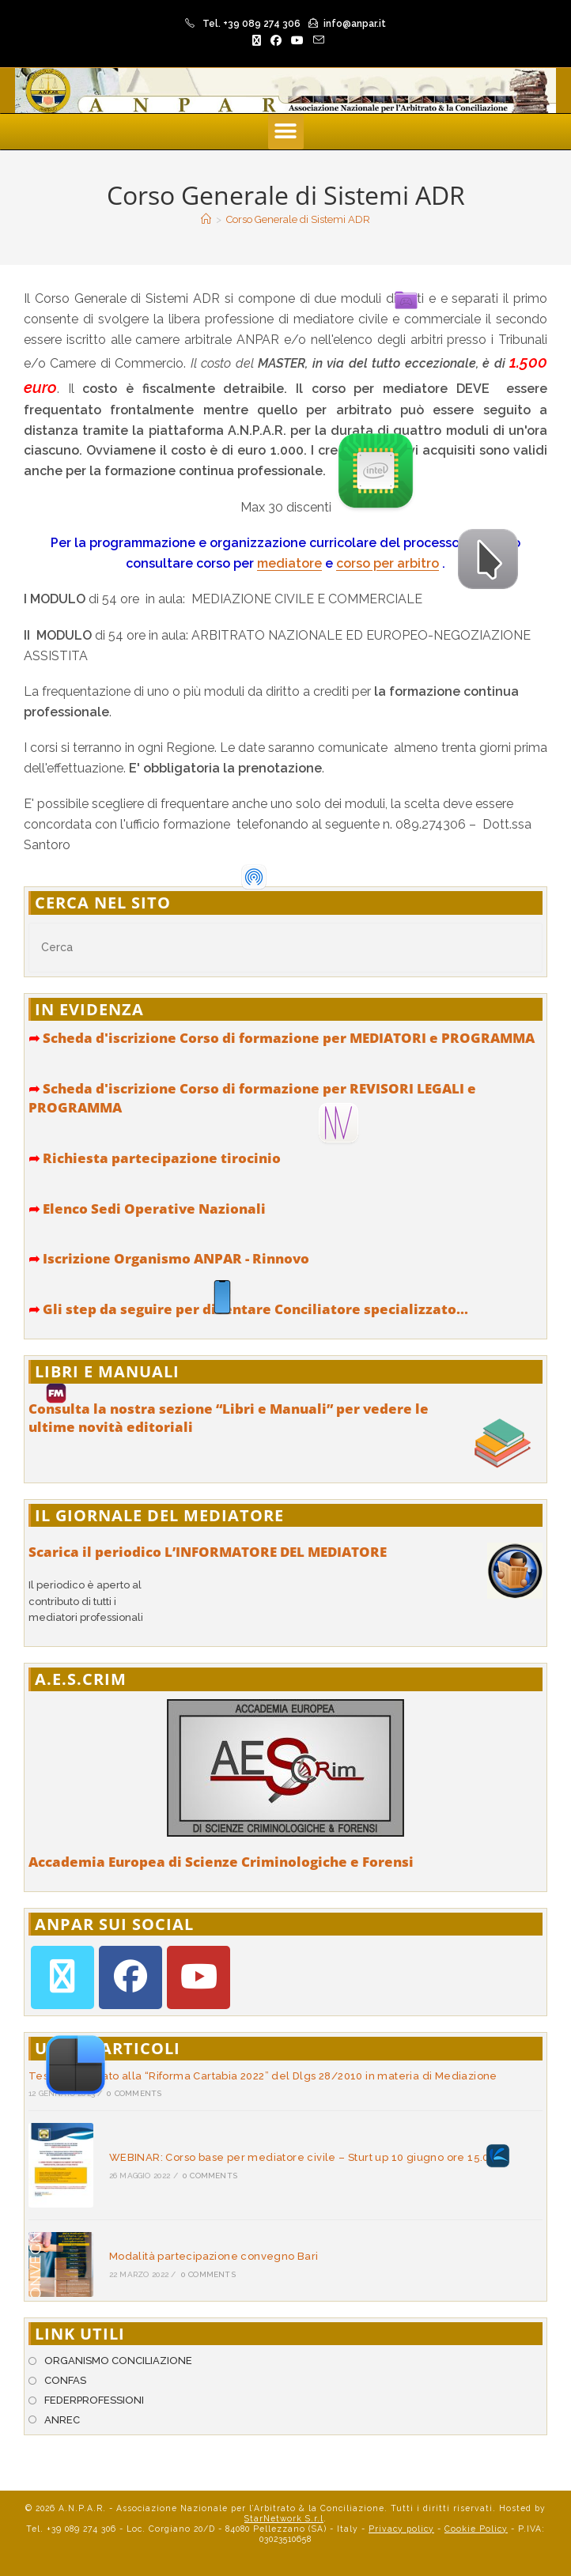  What do you see at coordinates (488, 559) in the screenshot?
I see `open cursor preferences settings` at bounding box center [488, 559].